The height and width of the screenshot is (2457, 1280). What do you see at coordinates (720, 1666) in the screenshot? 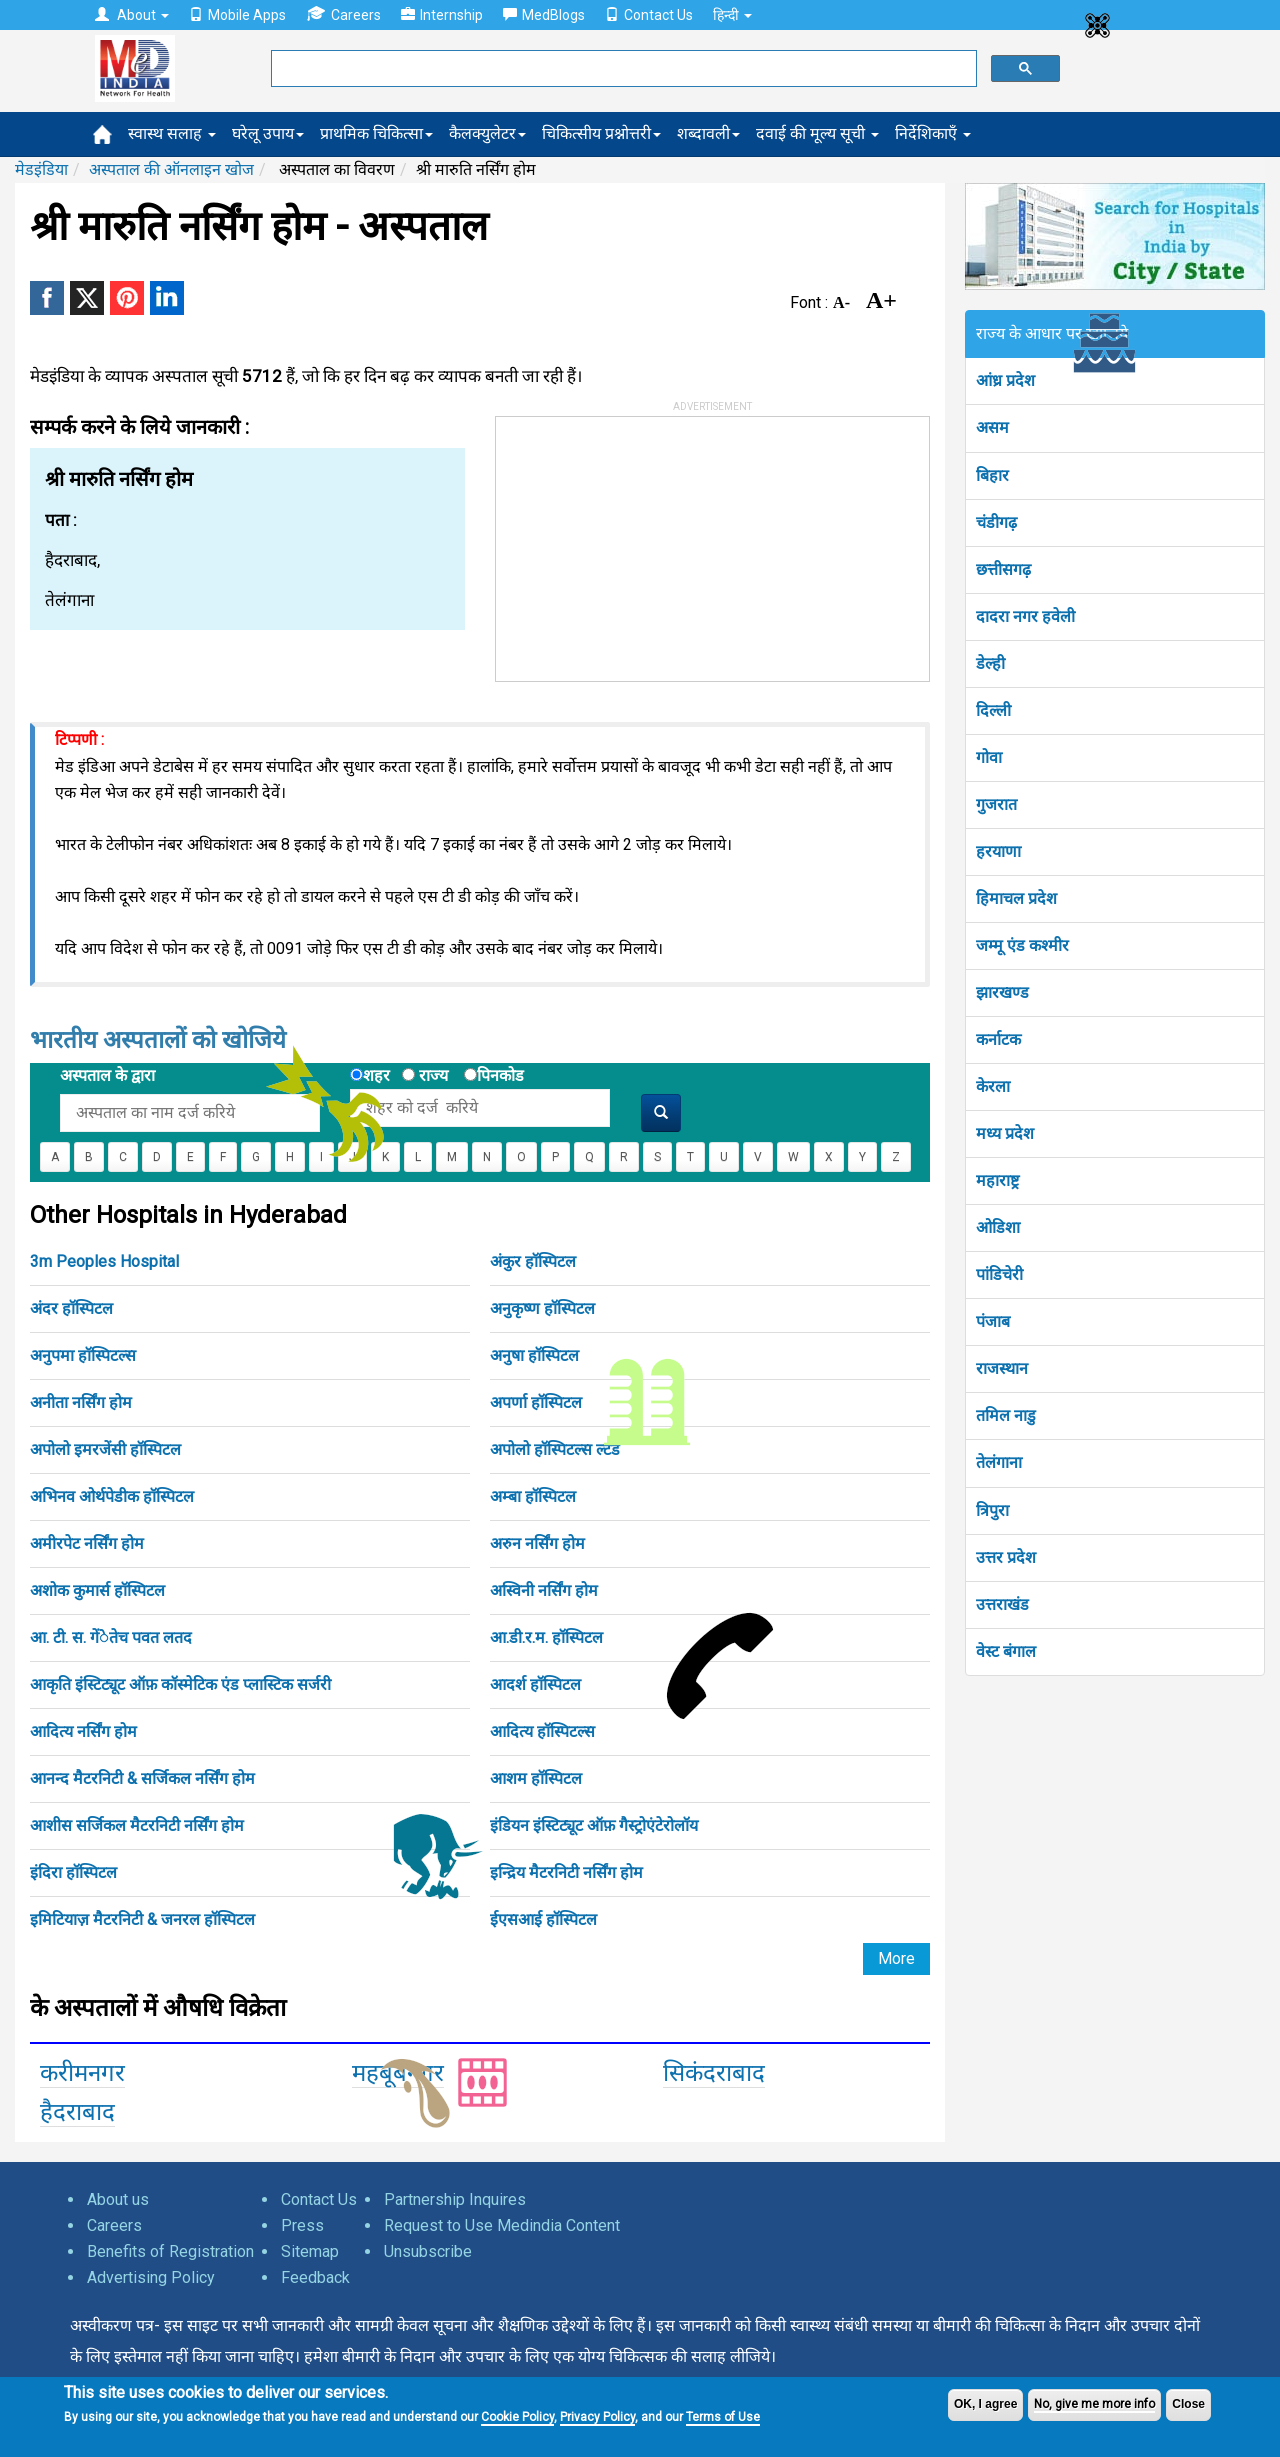
I see `make a phone call` at bounding box center [720, 1666].